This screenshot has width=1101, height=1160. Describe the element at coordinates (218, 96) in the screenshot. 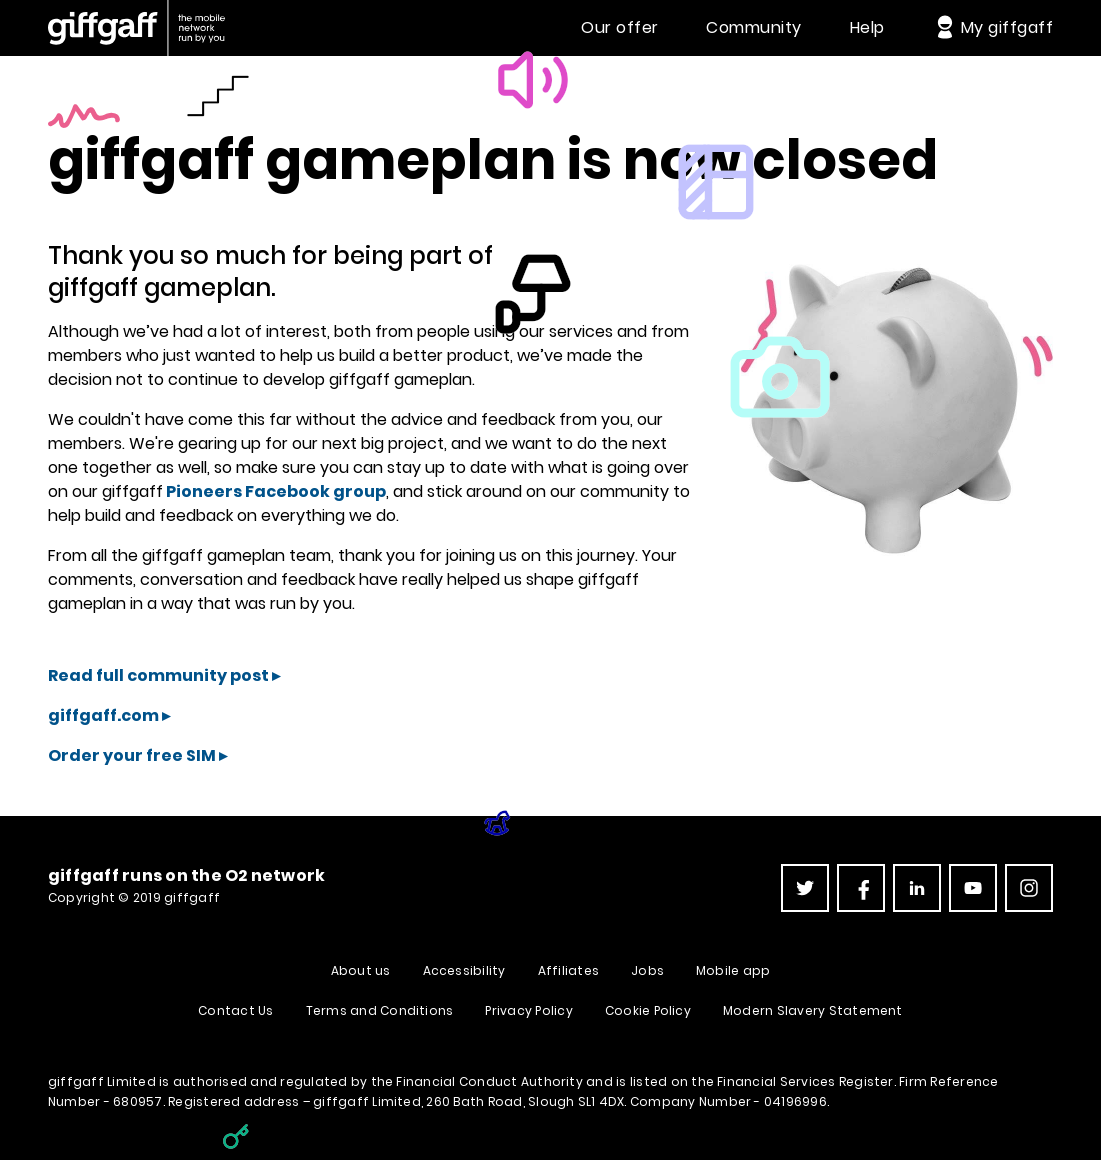

I see `view step-by-step instructions or progress` at that location.